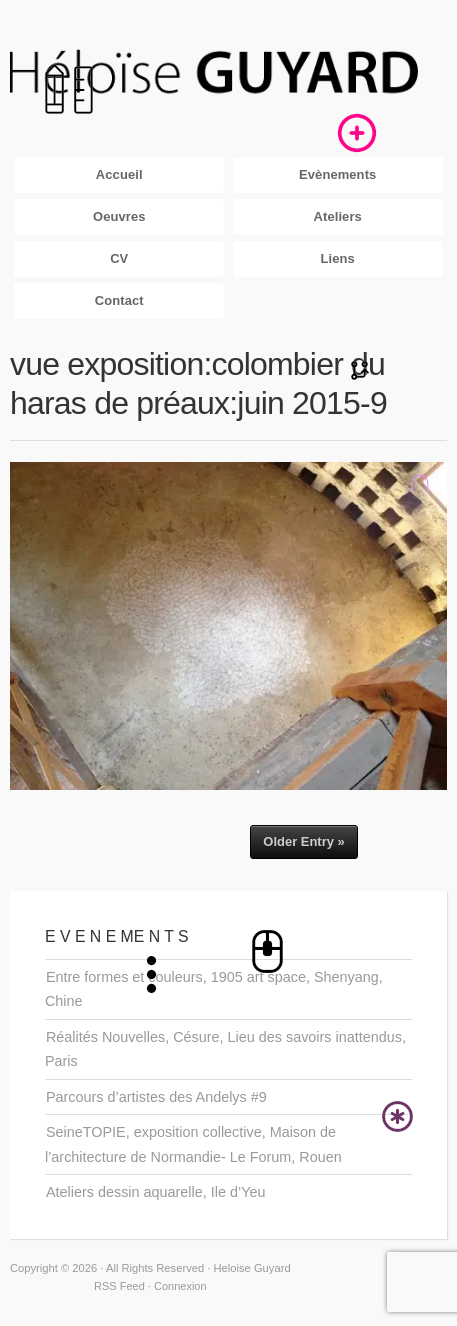 The width and height of the screenshot is (457, 1326). I want to click on create a new branch in version control, so click(359, 370).